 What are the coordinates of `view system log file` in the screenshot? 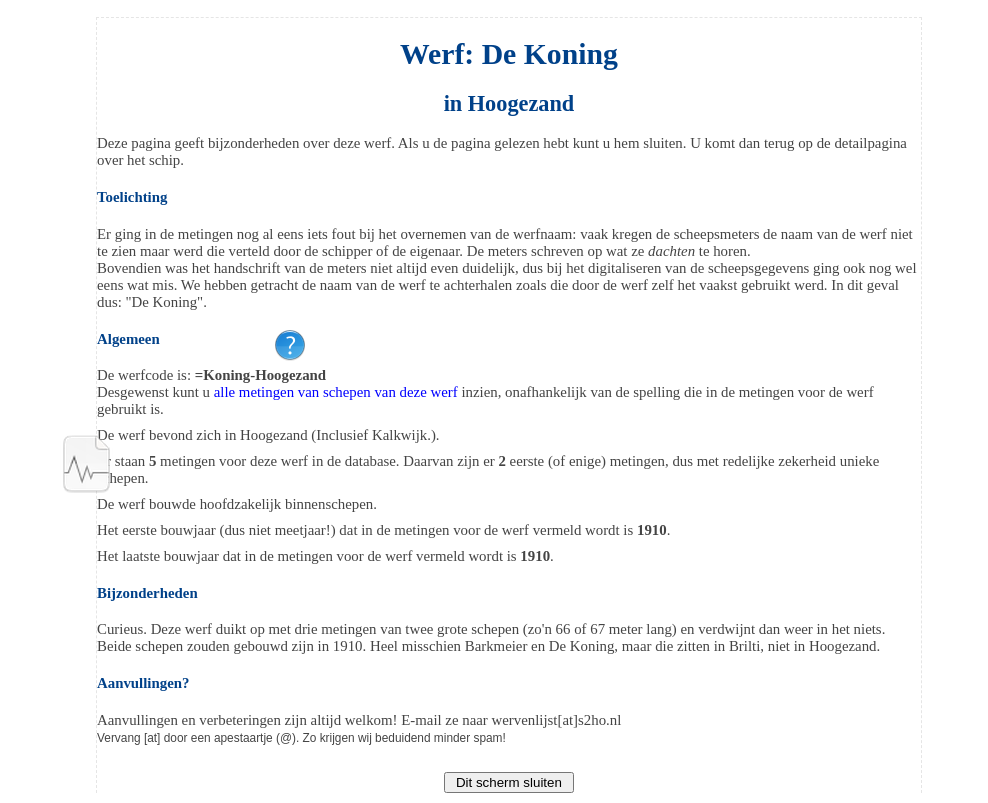 It's located at (86, 463).